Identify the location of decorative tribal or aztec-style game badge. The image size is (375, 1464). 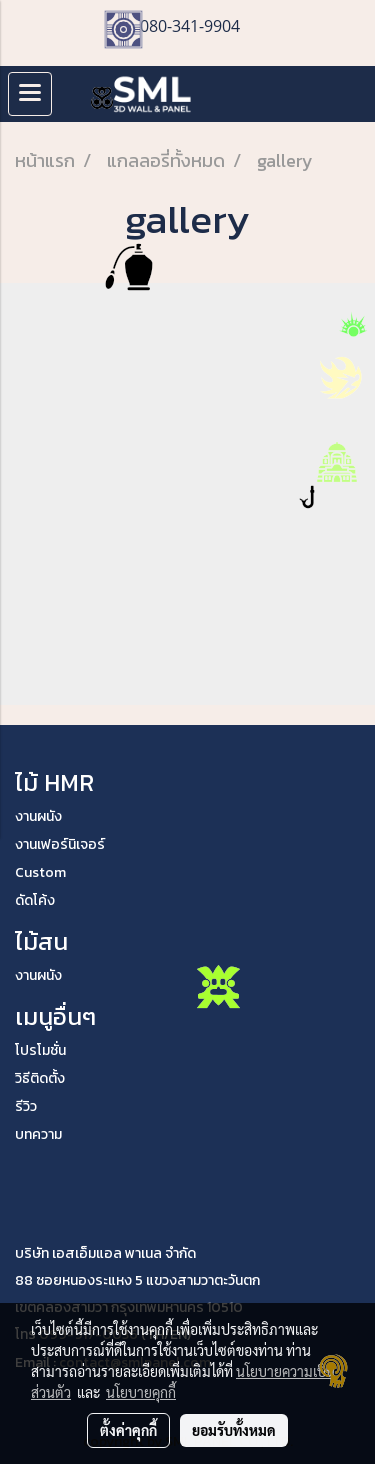
(218, 986).